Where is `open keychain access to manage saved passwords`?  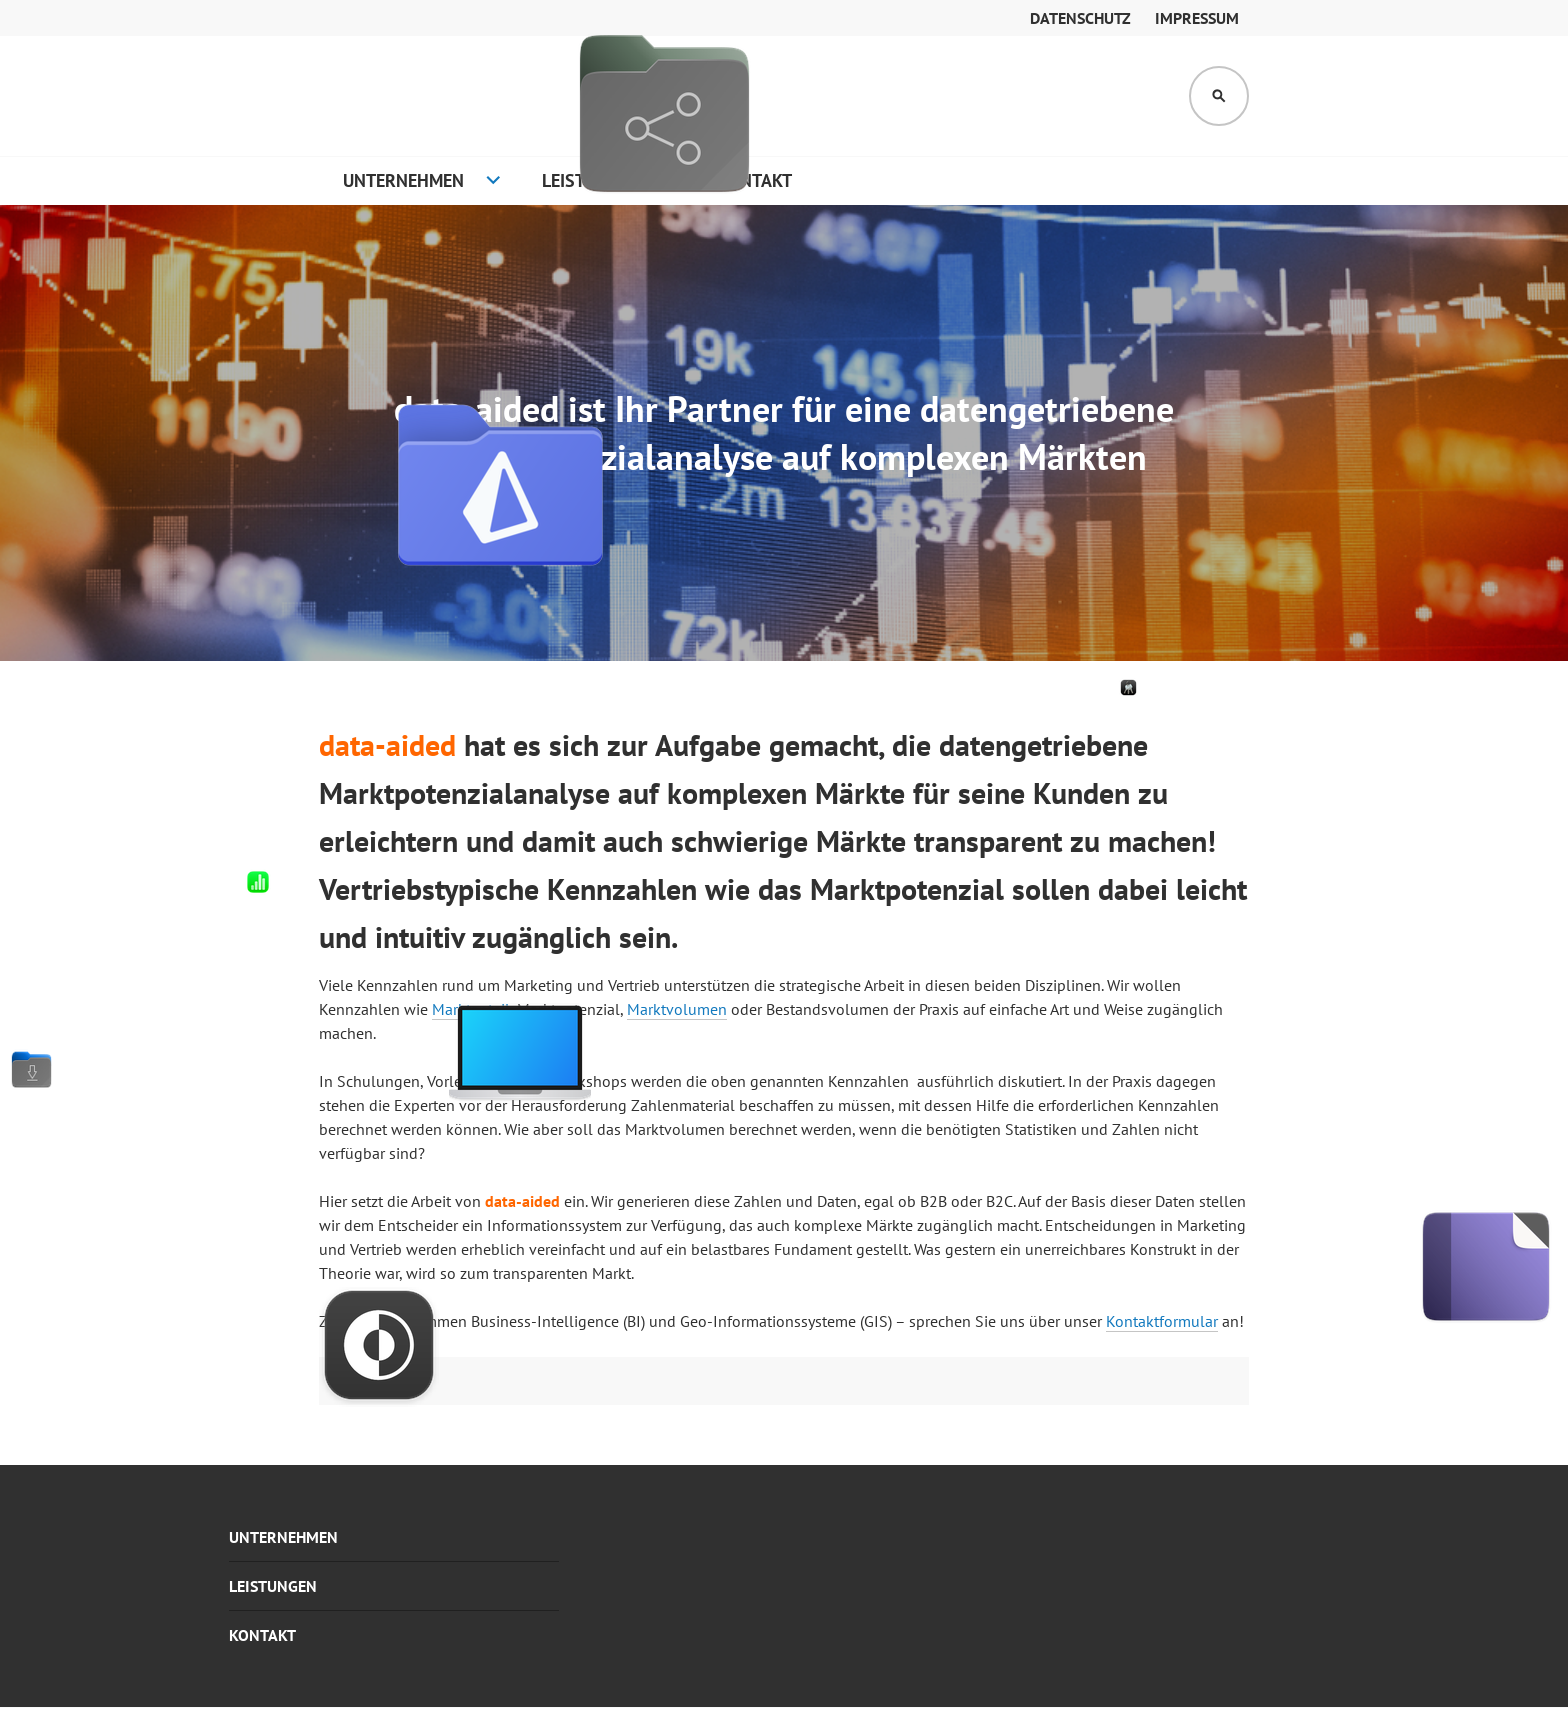
open keychain access to manage saved passwords is located at coordinates (1128, 687).